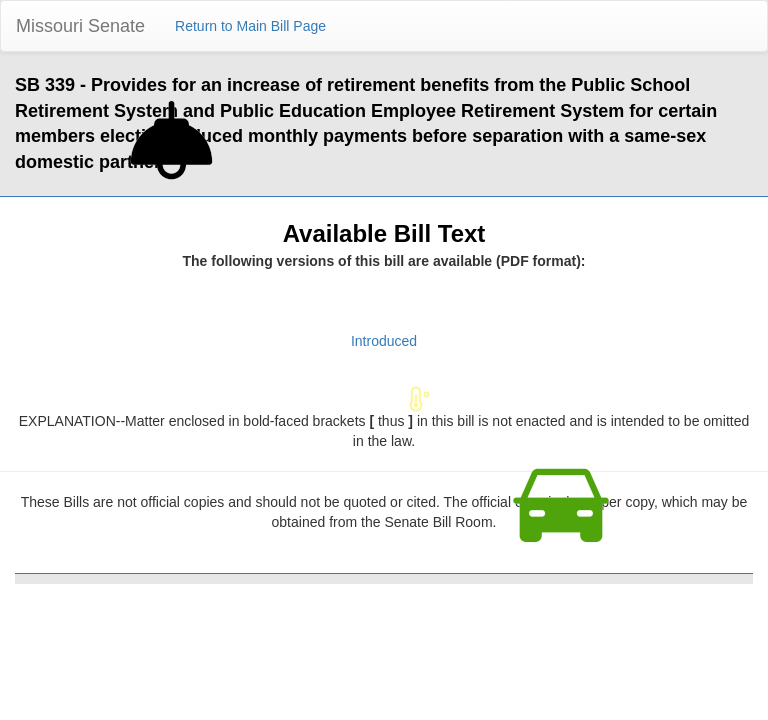  What do you see at coordinates (171, 144) in the screenshot?
I see `toggle pendant lamp on or off` at bounding box center [171, 144].